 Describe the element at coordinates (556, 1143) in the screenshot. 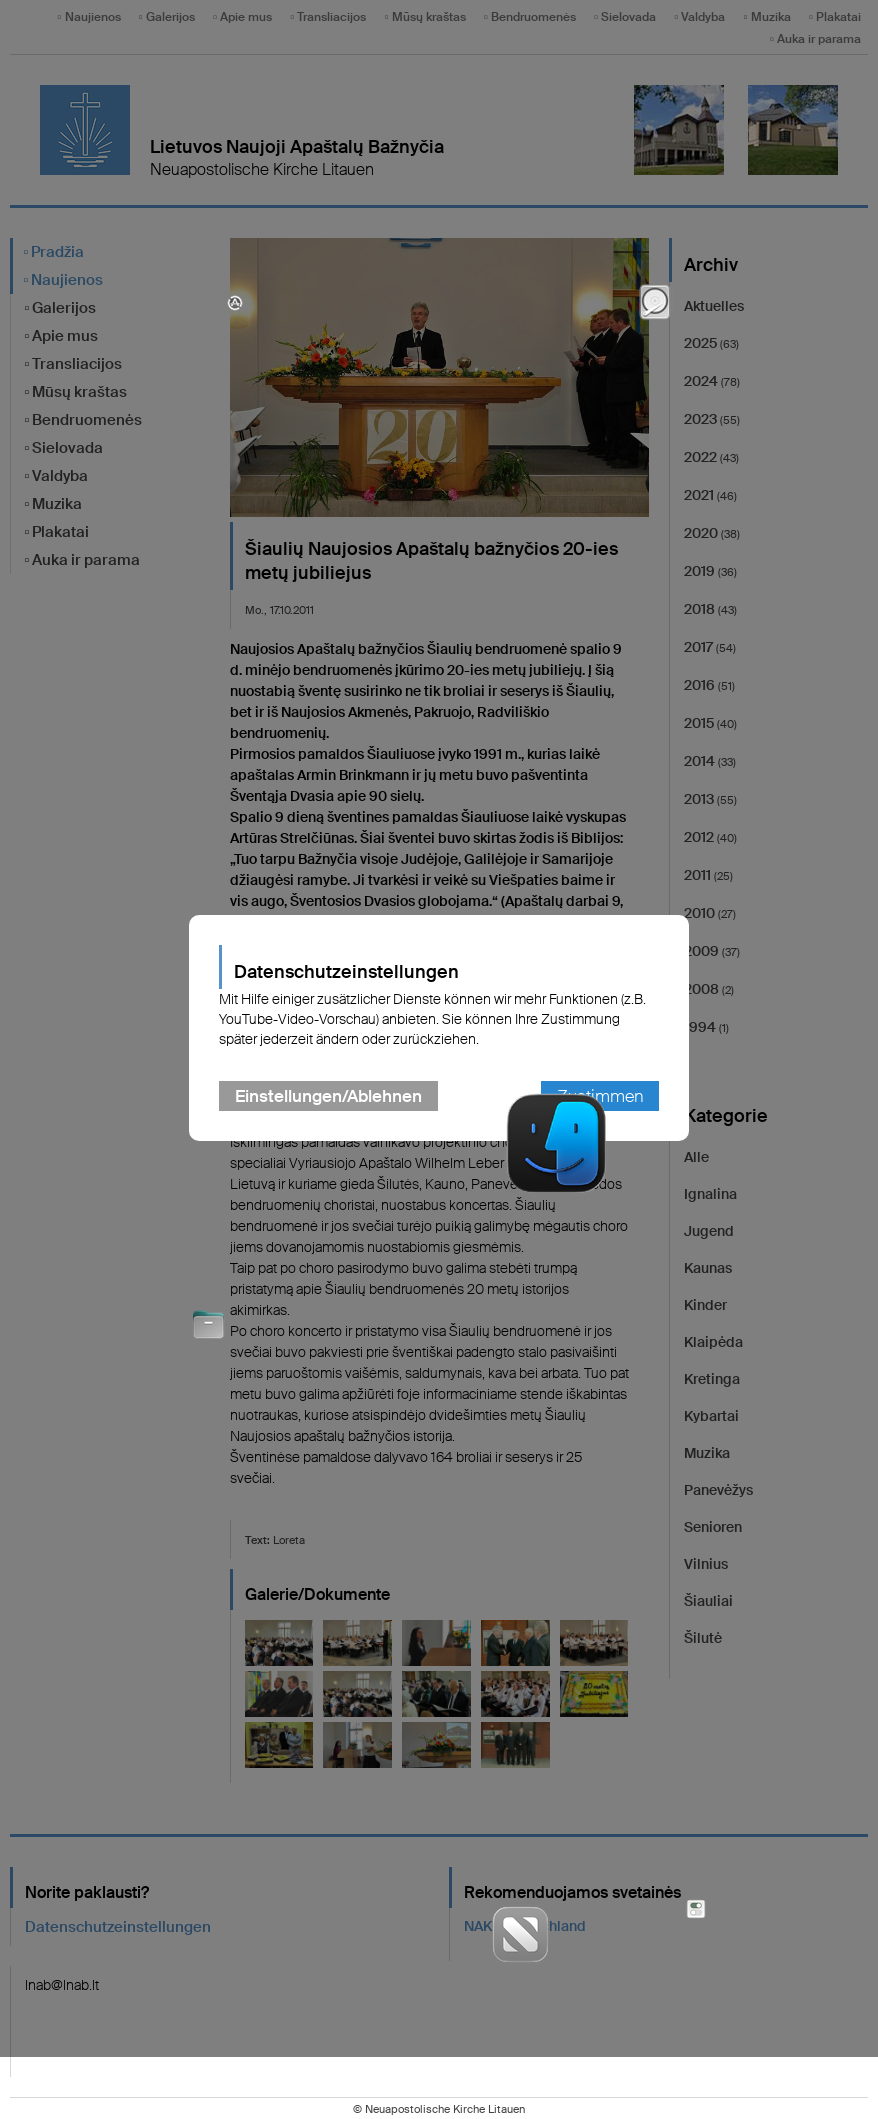

I see `open Finder to browse files and folders` at that location.